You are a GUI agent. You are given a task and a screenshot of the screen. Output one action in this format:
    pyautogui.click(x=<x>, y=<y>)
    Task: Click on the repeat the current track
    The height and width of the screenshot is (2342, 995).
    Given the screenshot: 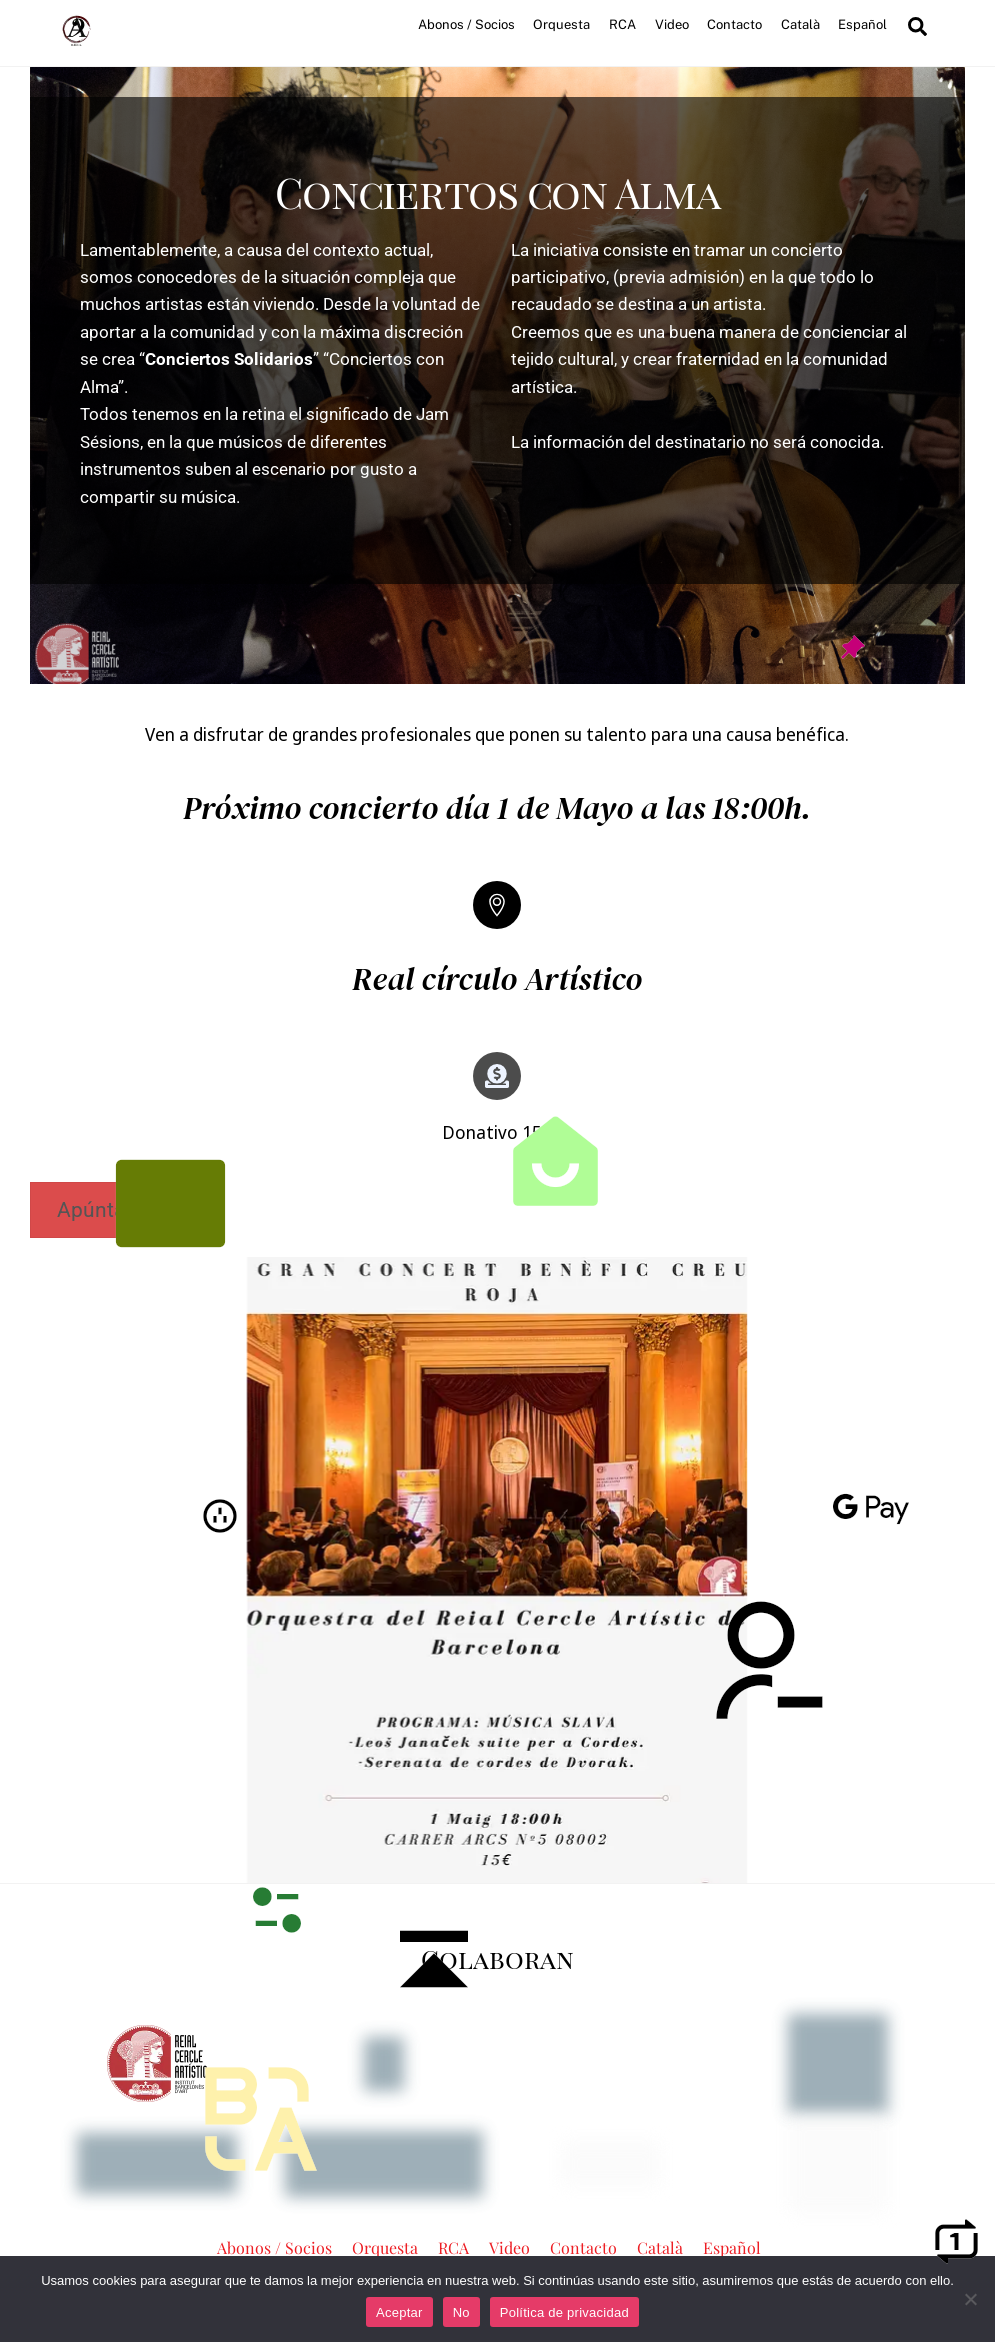 What is the action you would take?
    pyautogui.click(x=956, y=2241)
    